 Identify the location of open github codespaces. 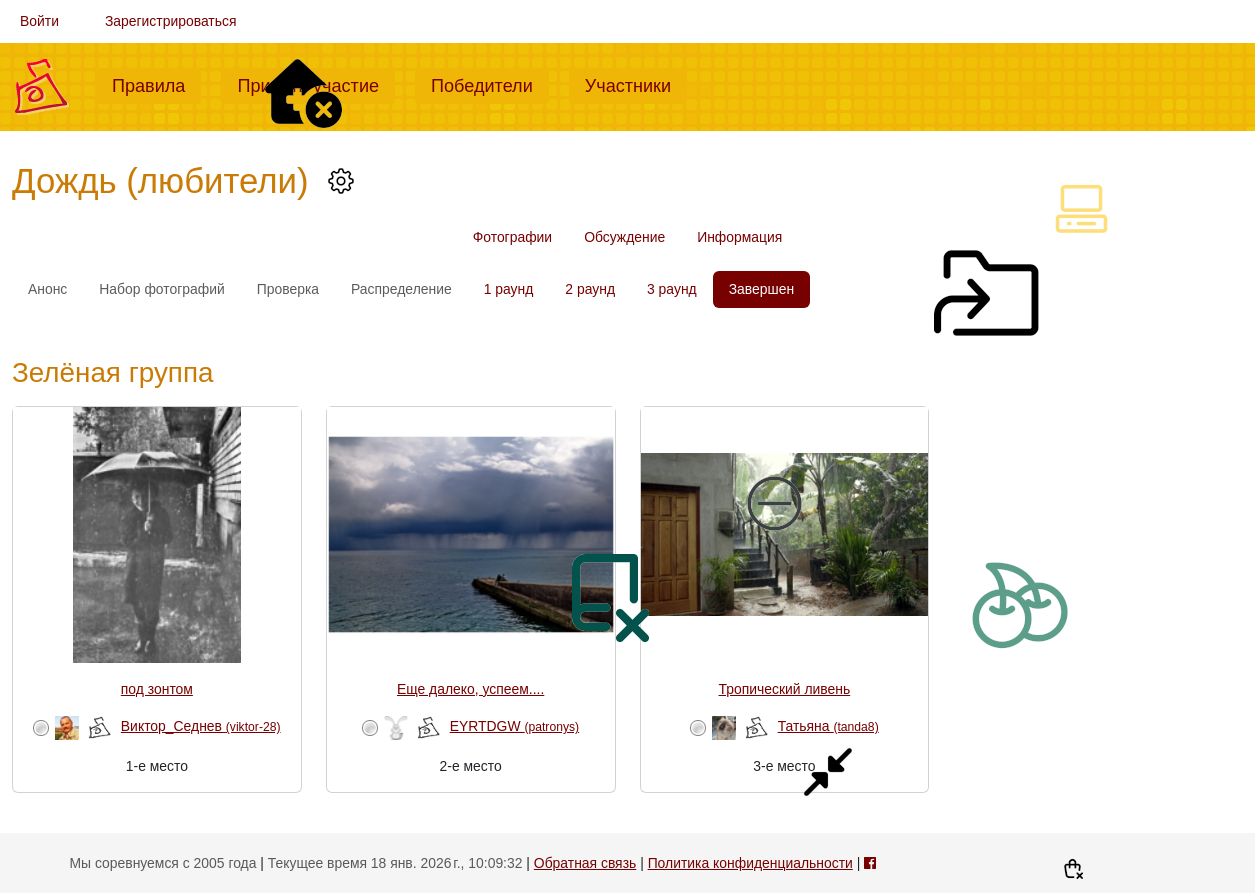
(1081, 209).